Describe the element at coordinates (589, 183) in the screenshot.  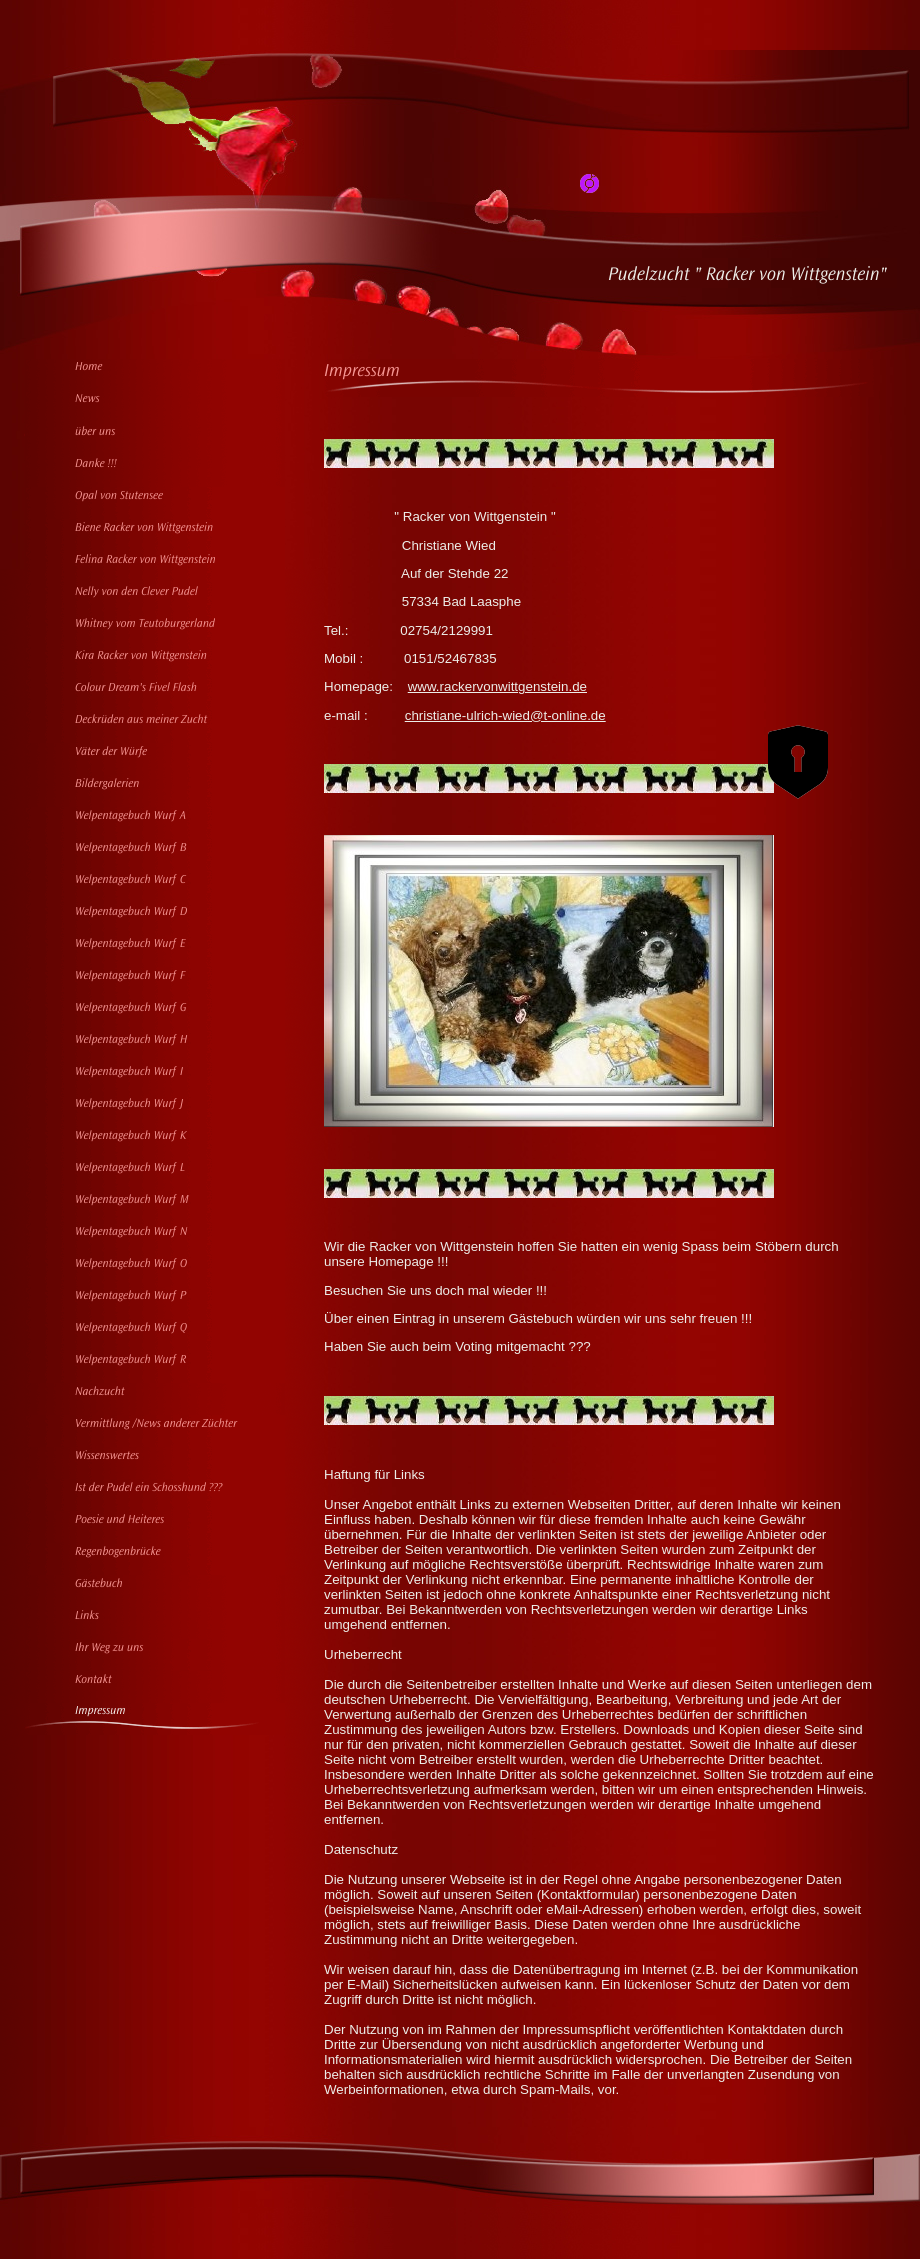
I see `navigate to the Leptos framework homepage` at that location.